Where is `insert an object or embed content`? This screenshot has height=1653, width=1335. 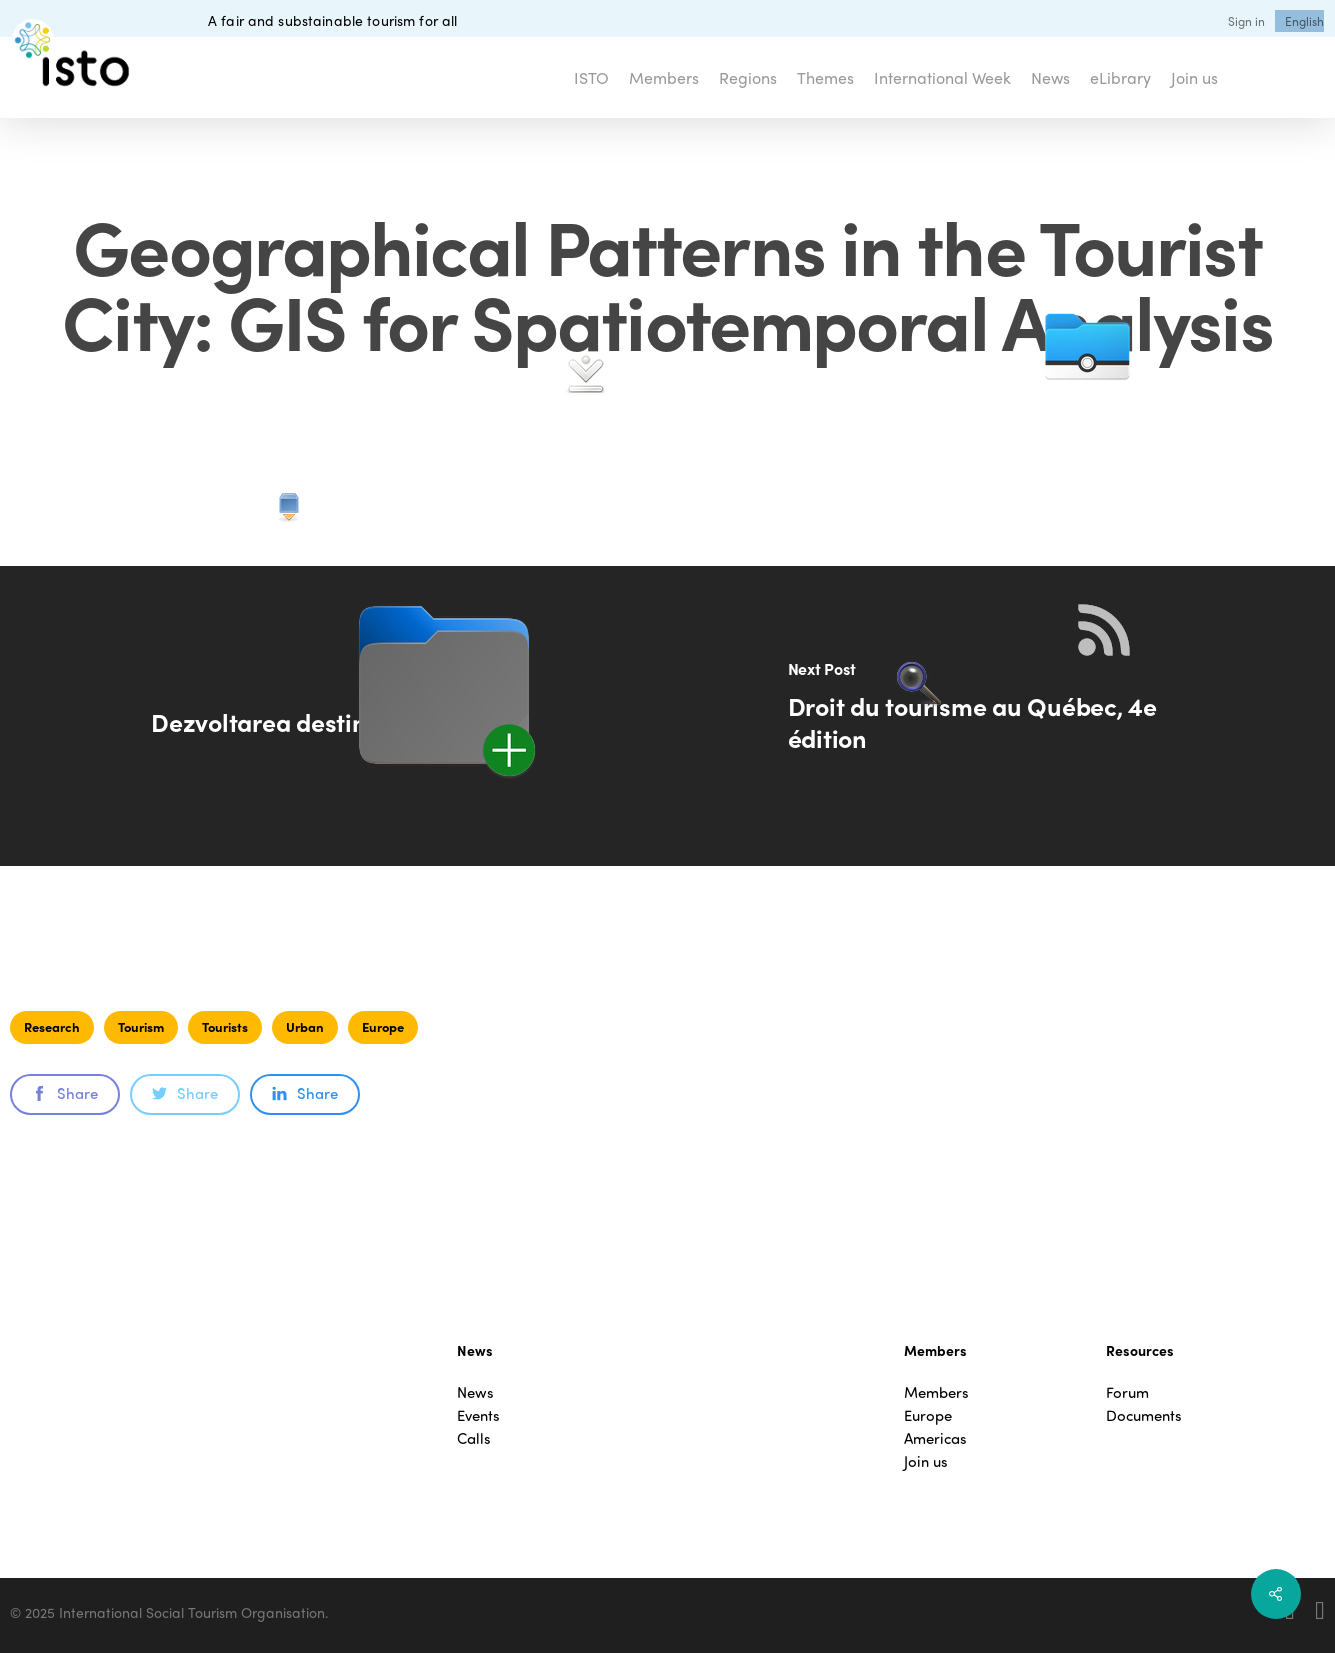
insert an object or embed content is located at coordinates (289, 508).